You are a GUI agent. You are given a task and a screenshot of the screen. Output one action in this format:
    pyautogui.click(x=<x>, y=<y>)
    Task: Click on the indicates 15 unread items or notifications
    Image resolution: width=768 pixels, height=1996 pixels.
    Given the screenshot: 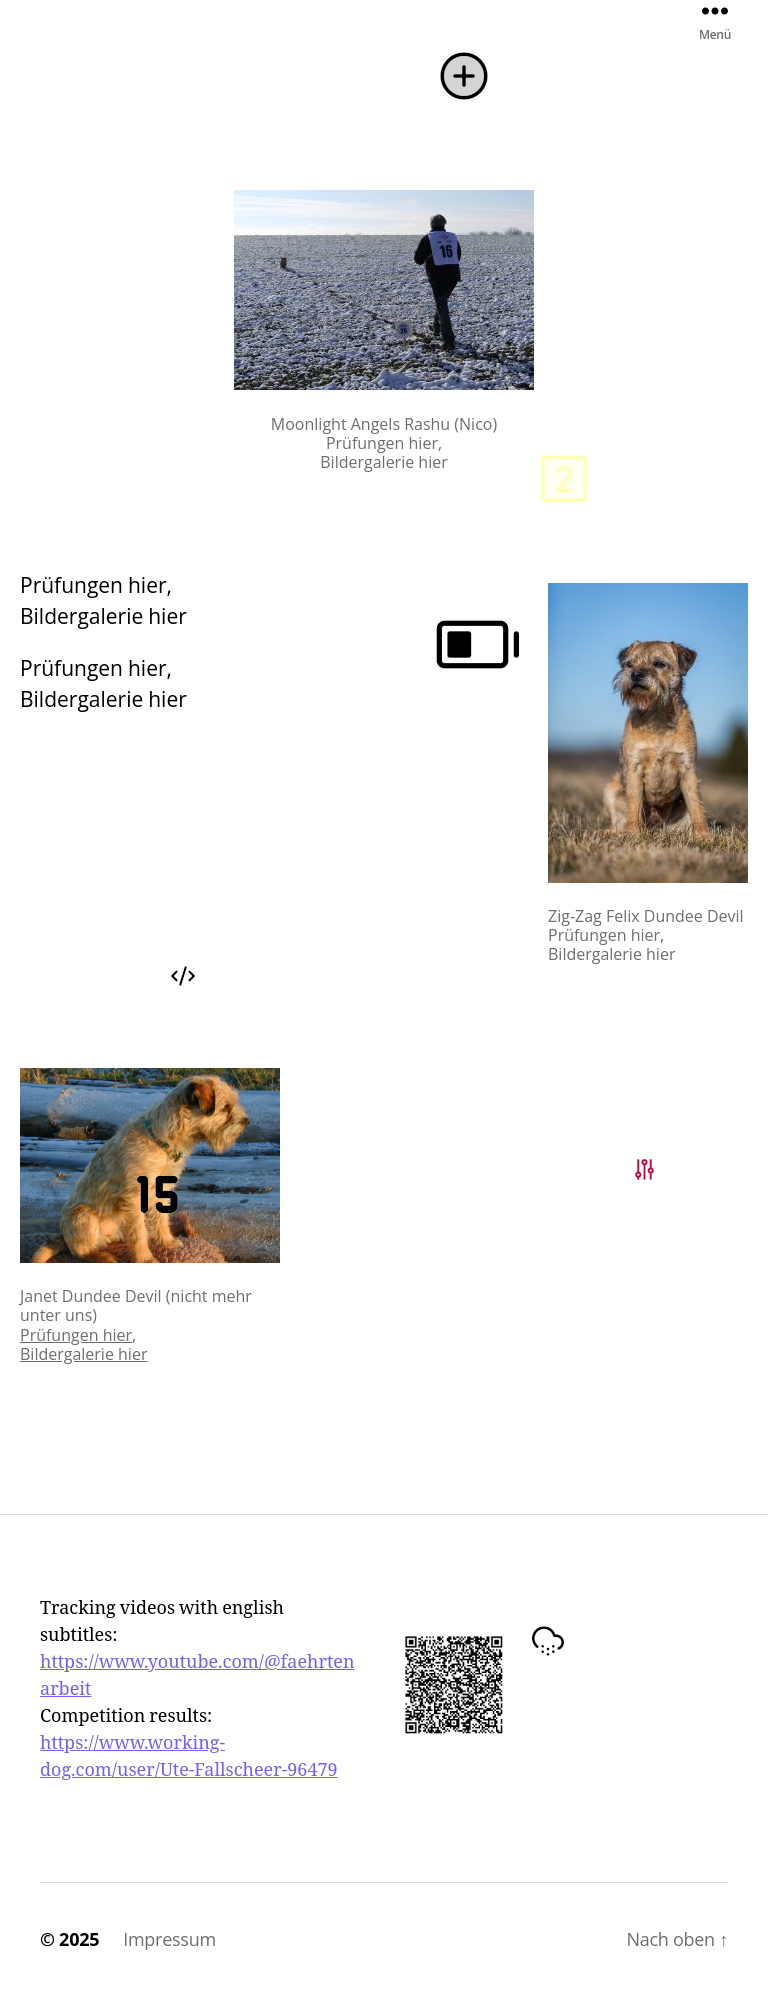 What is the action you would take?
    pyautogui.click(x=155, y=1194)
    